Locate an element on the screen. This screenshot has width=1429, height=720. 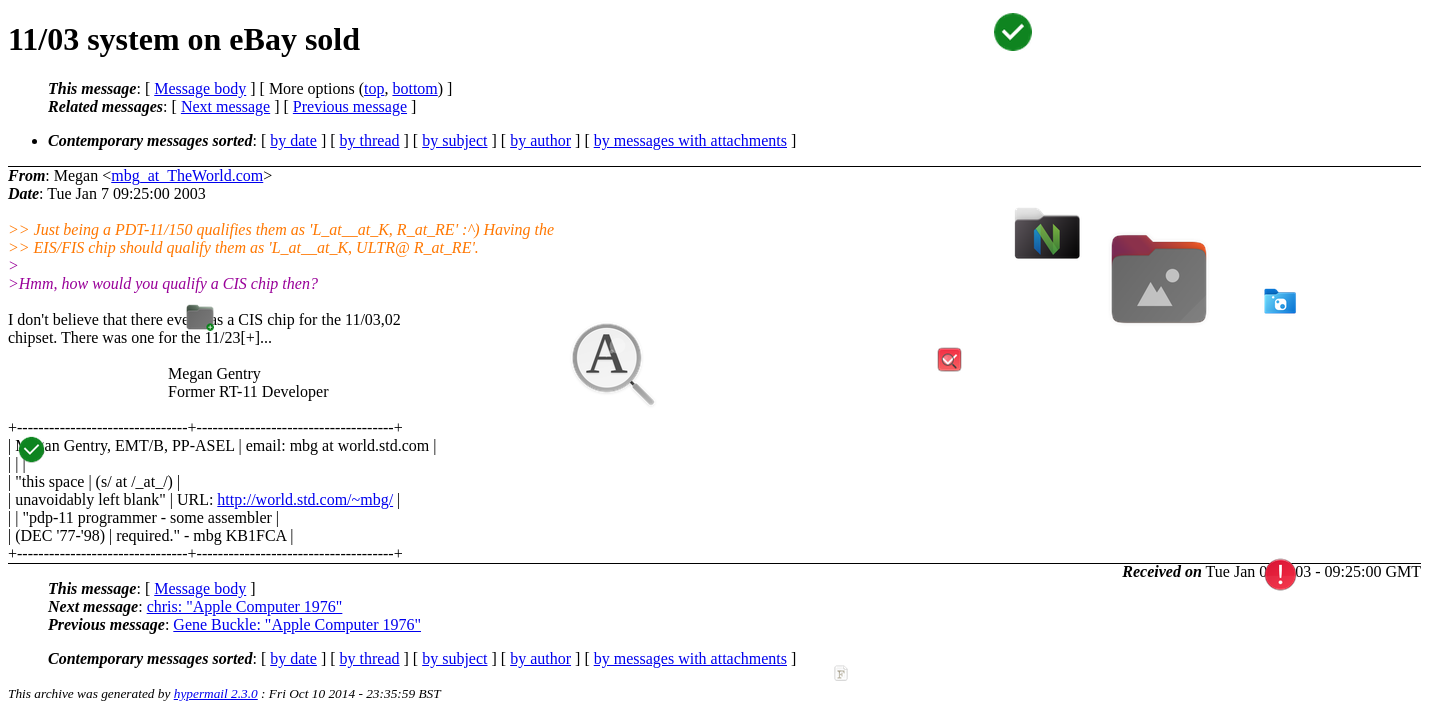
confirm or accept an action is located at coordinates (1013, 32).